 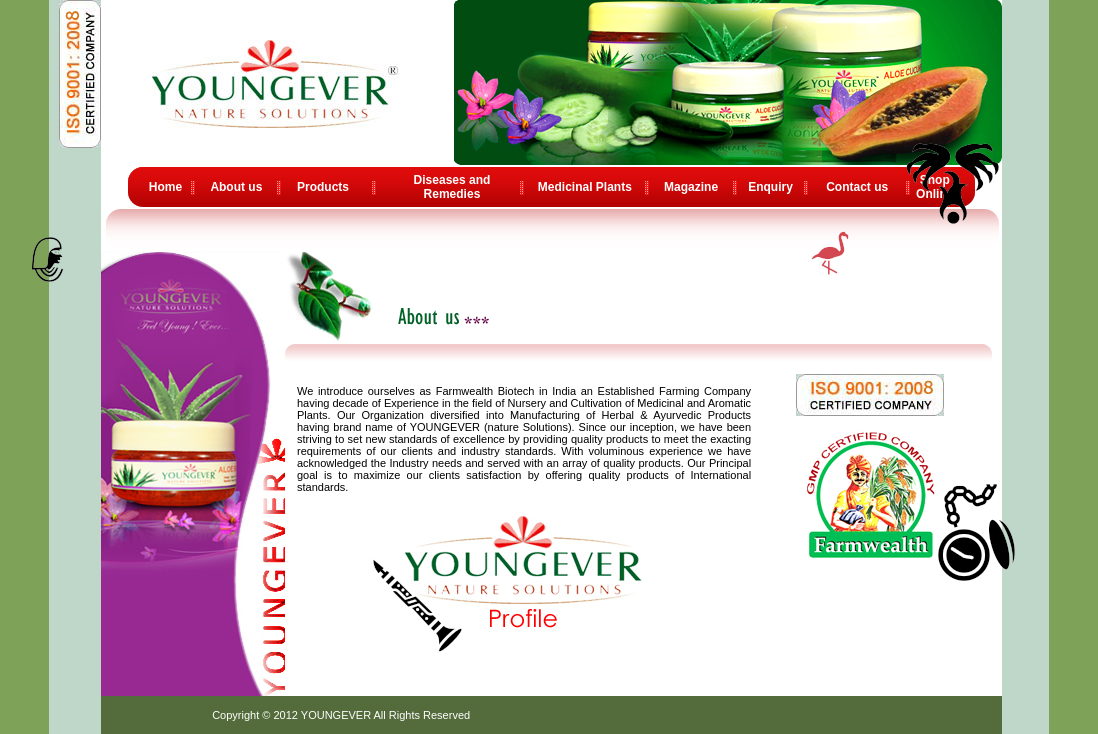 I want to click on ignite or activate a fire-related feature, so click(x=952, y=178).